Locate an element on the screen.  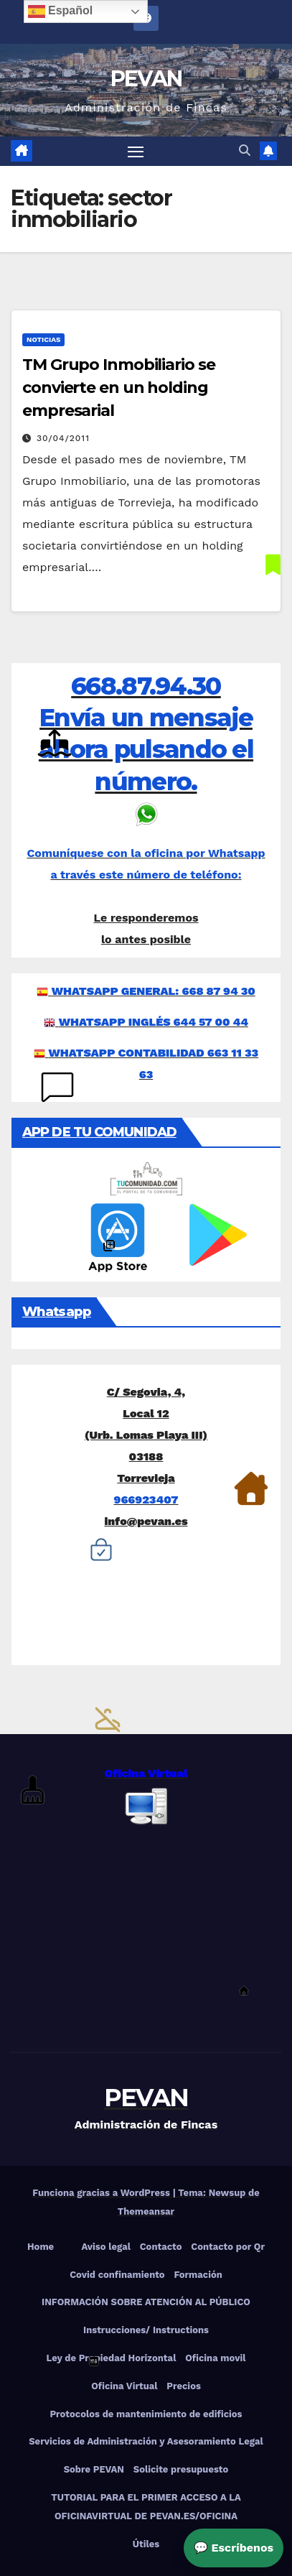
save item to bookmarks is located at coordinates (273, 564).